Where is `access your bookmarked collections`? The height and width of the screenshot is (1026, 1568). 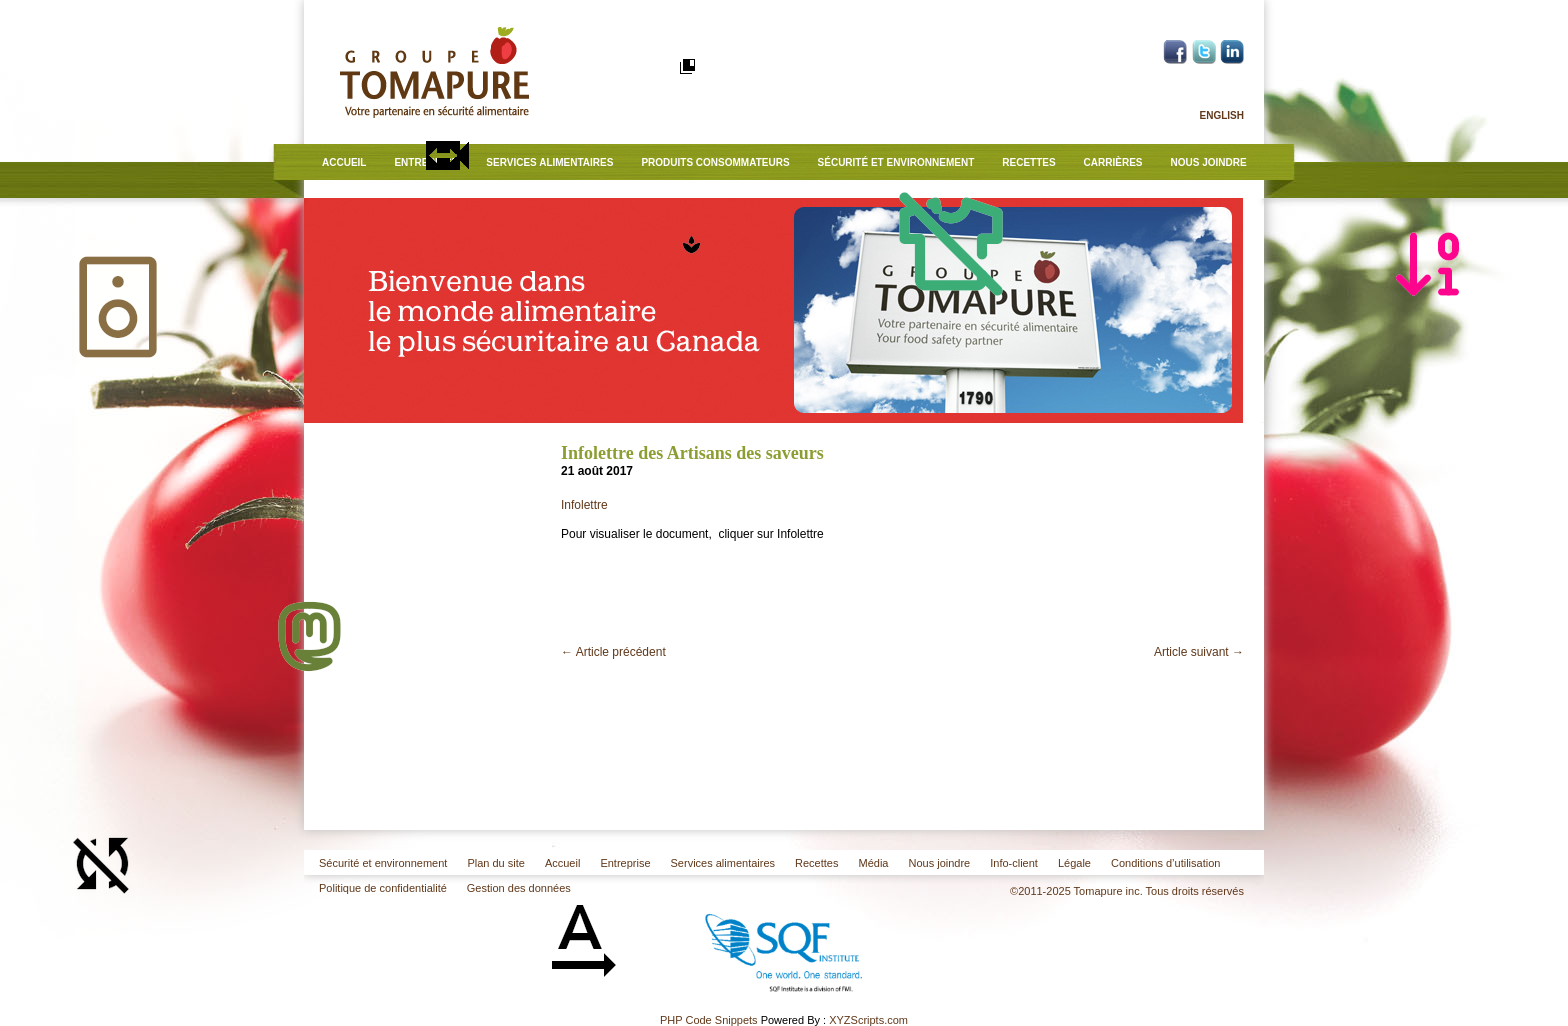 access your bookmarked collections is located at coordinates (687, 66).